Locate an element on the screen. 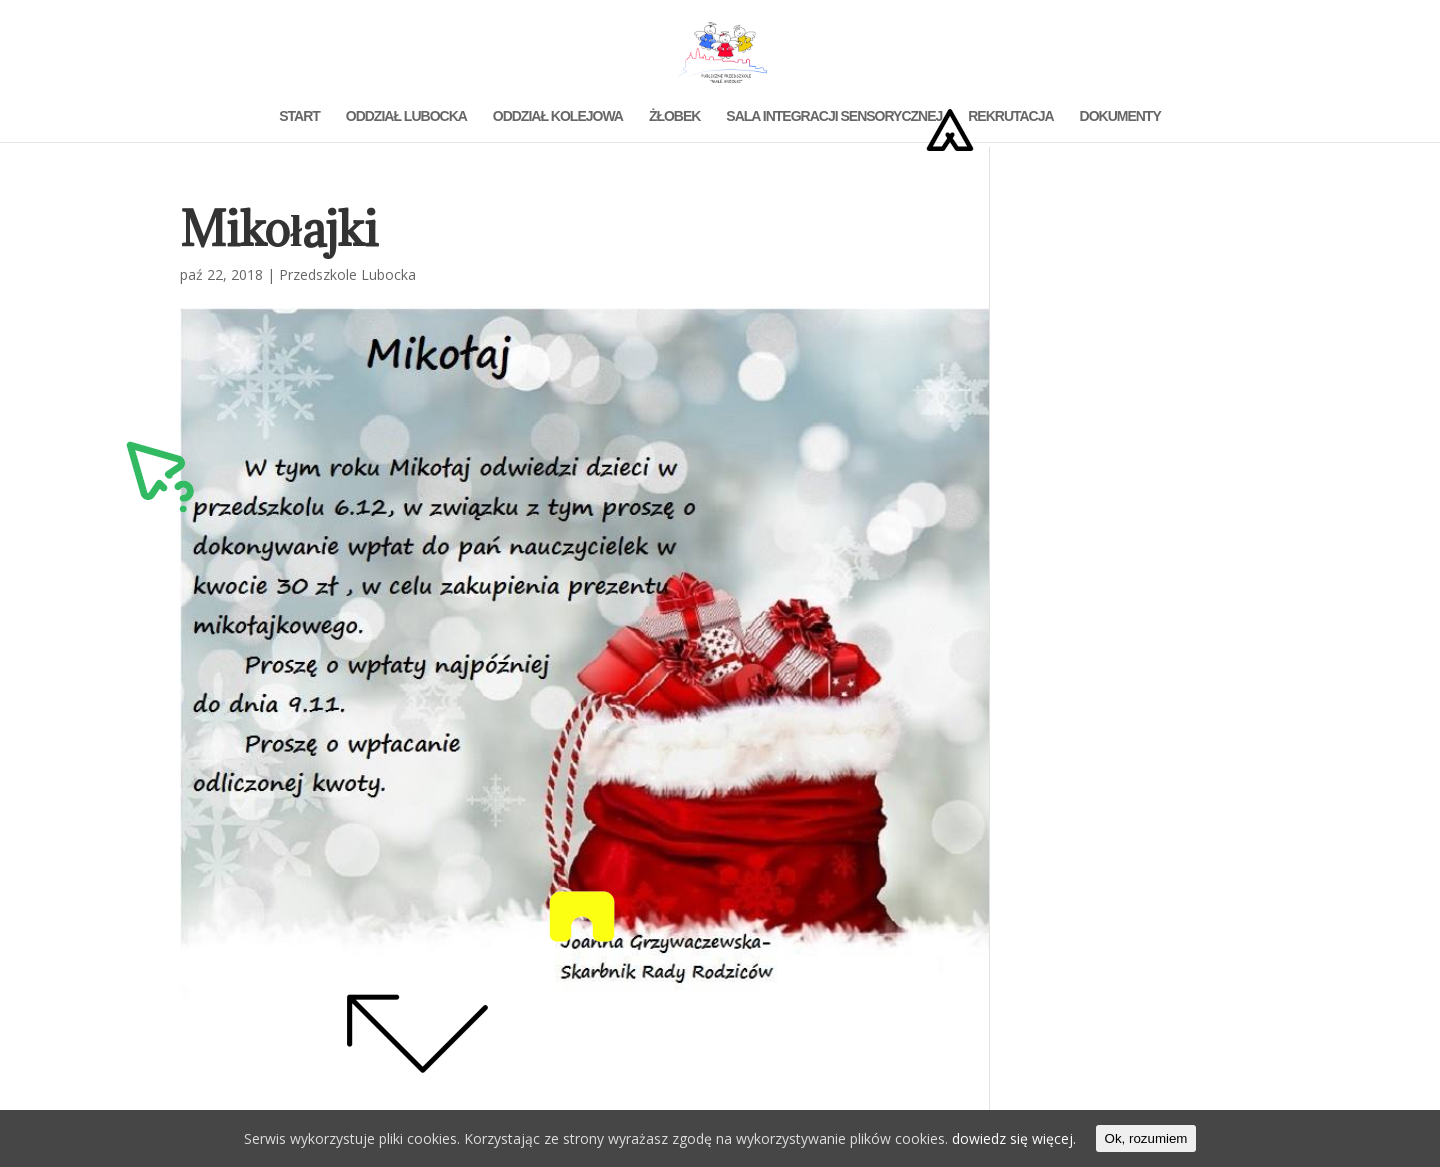 This screenshot has height=1167, width=1440. view camping or outdoor accommodation options is located at coordinates (950, 130).